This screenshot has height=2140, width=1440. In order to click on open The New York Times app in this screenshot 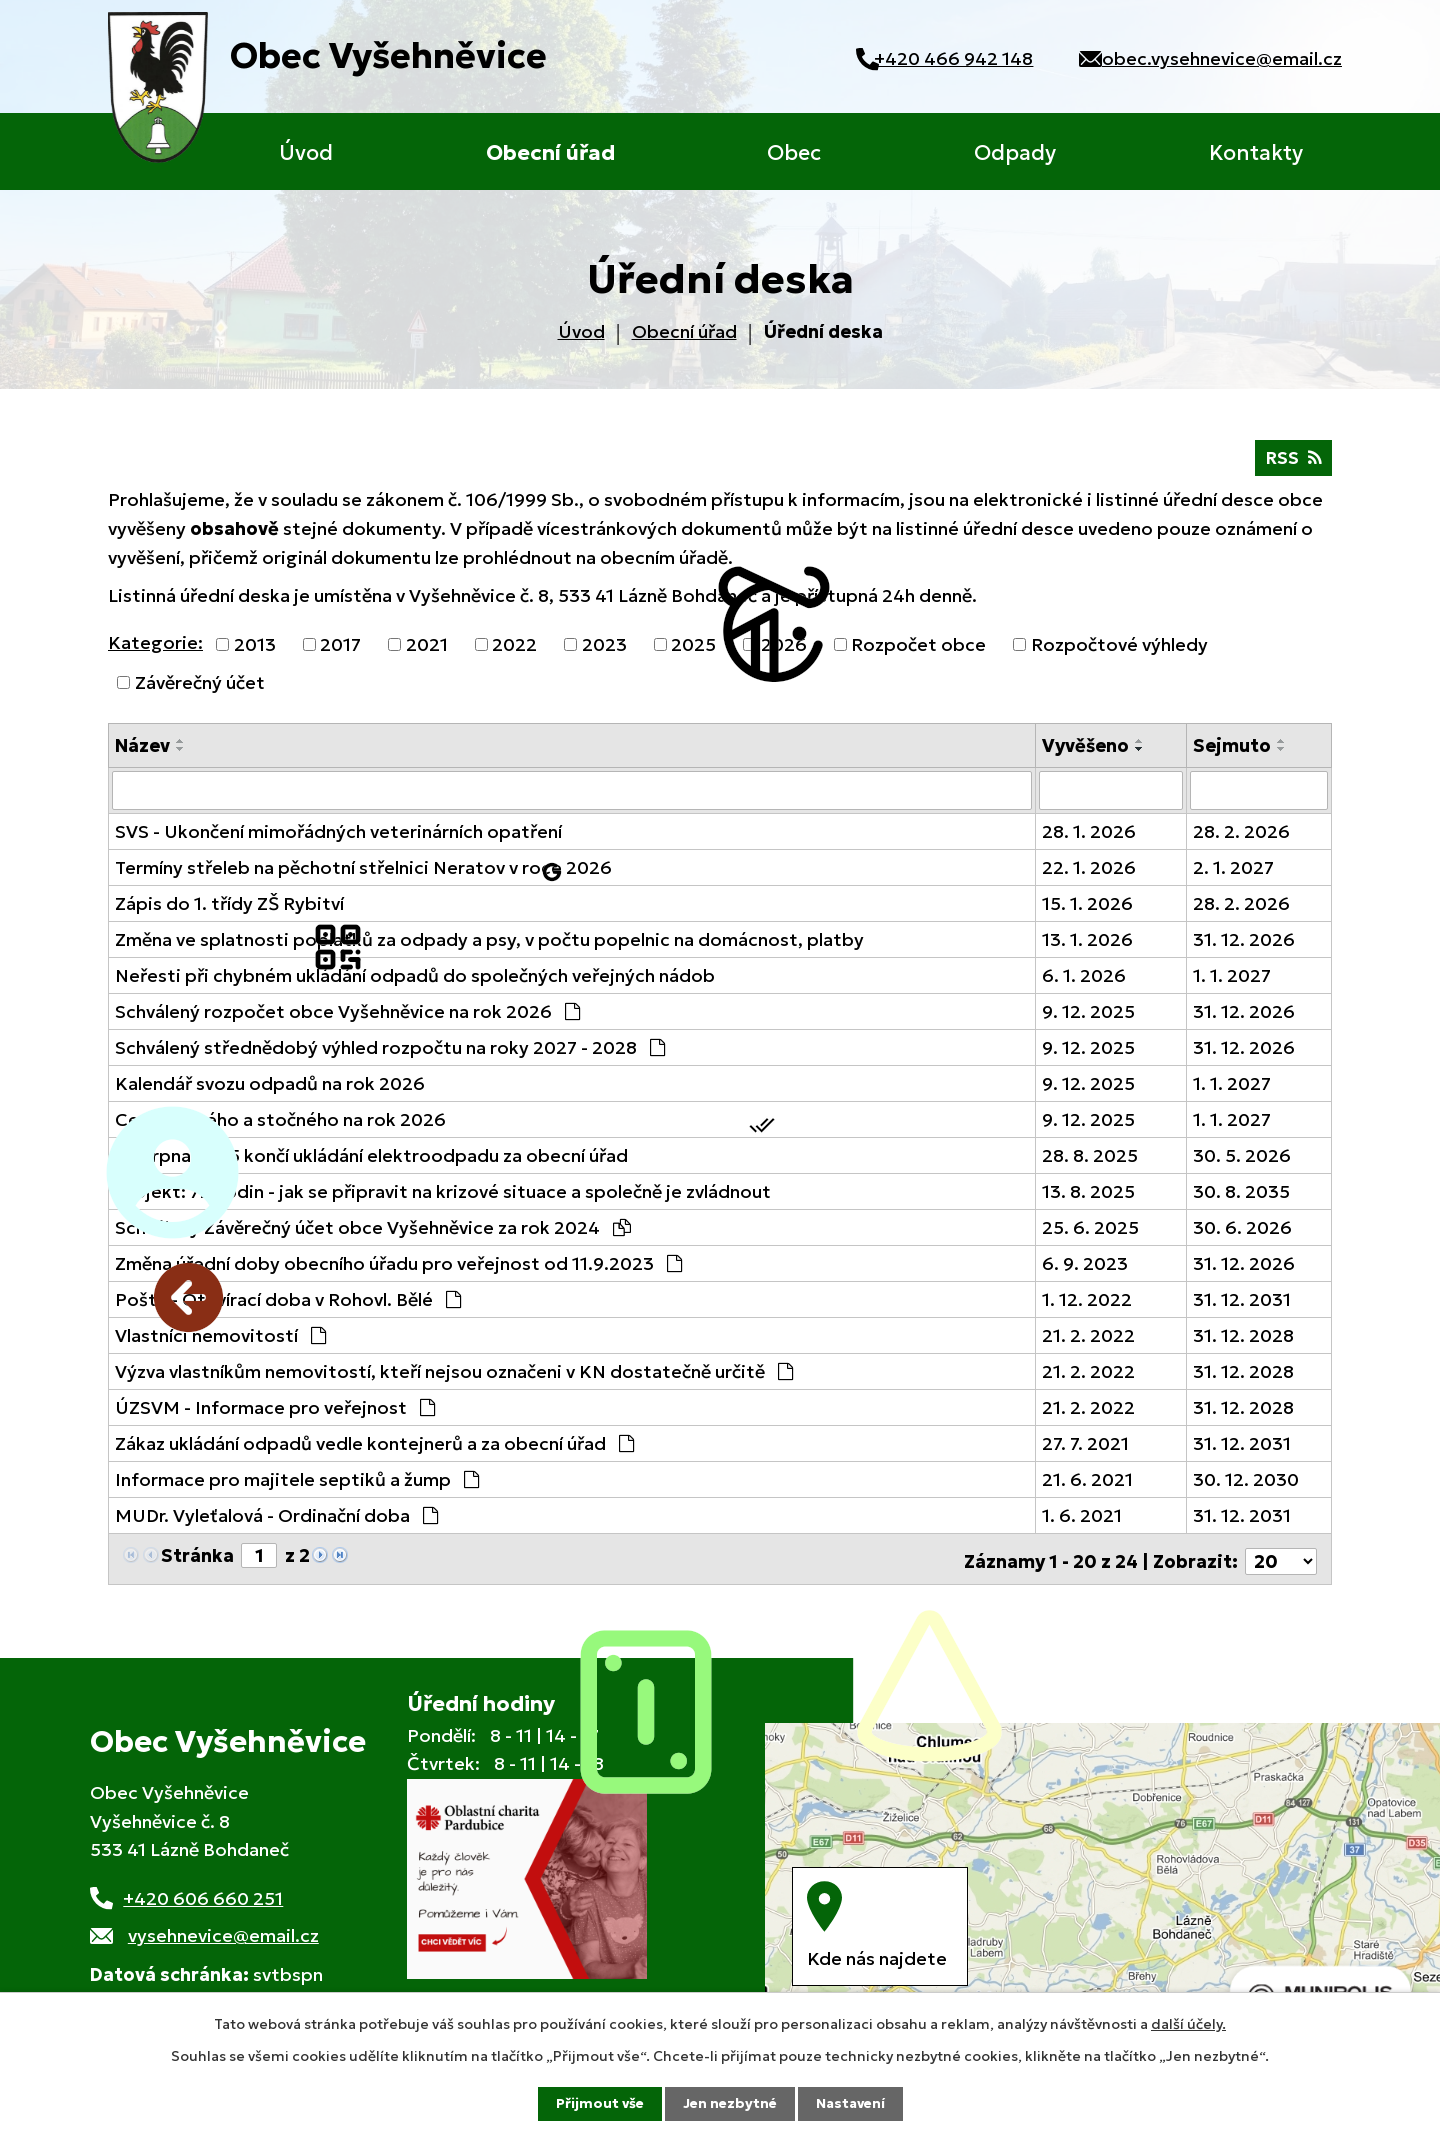, I will do `click(774, 622)`.